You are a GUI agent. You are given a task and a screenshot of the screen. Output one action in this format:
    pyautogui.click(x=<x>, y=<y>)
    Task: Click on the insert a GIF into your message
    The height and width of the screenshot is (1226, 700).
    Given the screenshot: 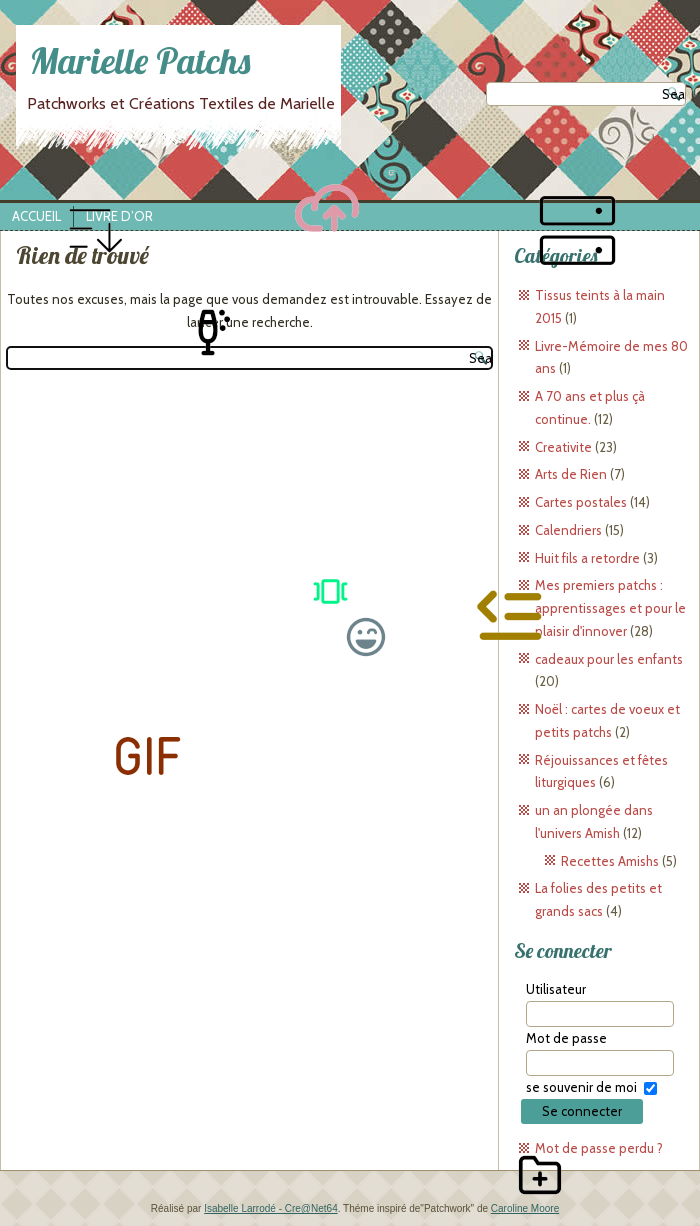 What is the action you would take?
    pyautogui.click(x=147, y=756)
    